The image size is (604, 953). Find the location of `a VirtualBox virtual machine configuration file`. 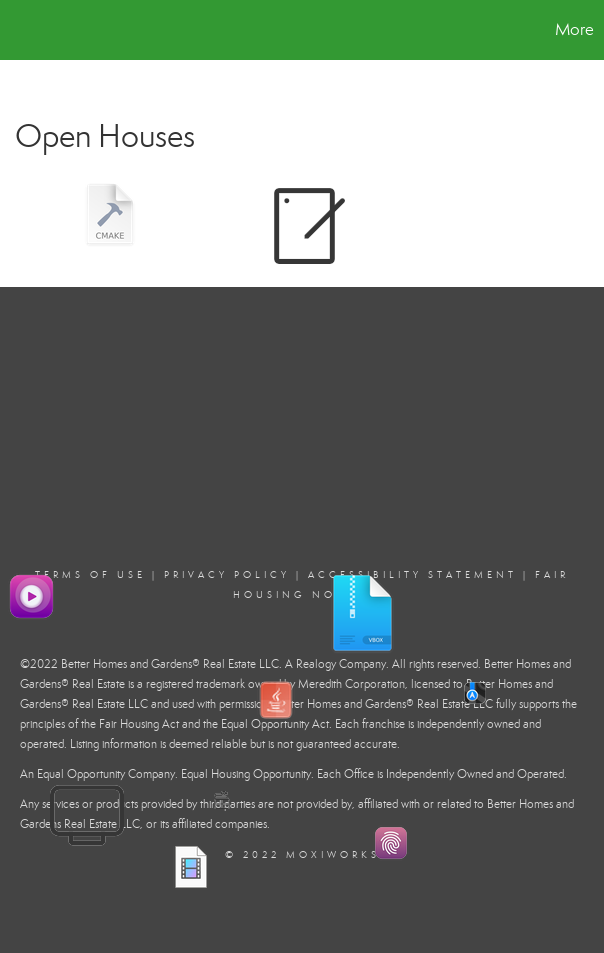

a VirtualBox virtual machine configuration file is located at coordinates (362, 614).